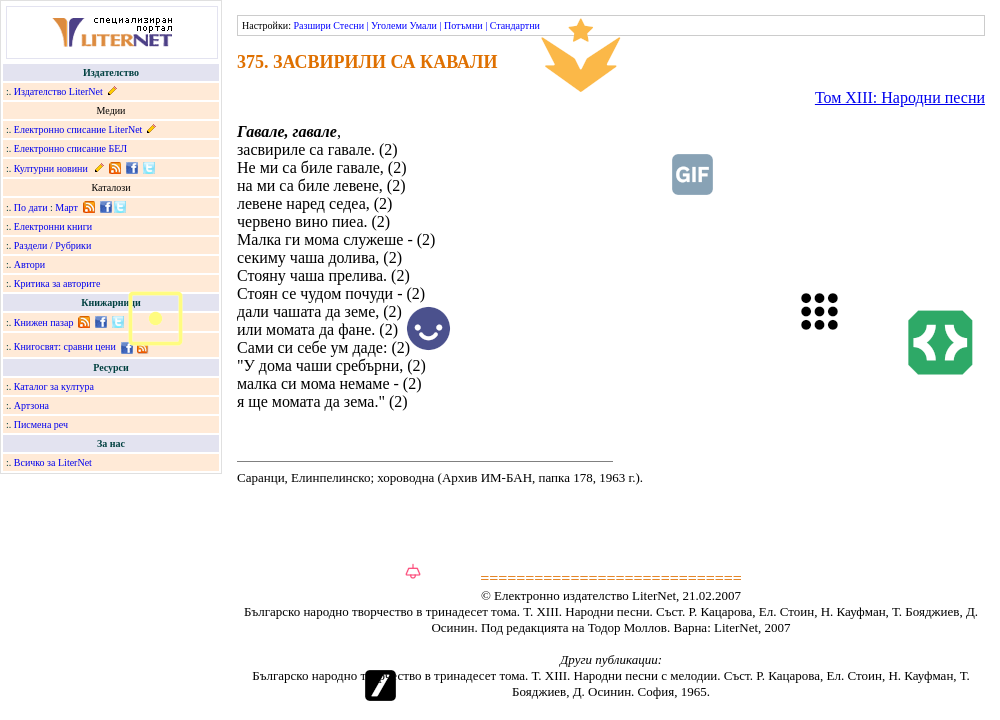 The image size is (1000, 720). I want to click on access slash commands, so click(380, 685).